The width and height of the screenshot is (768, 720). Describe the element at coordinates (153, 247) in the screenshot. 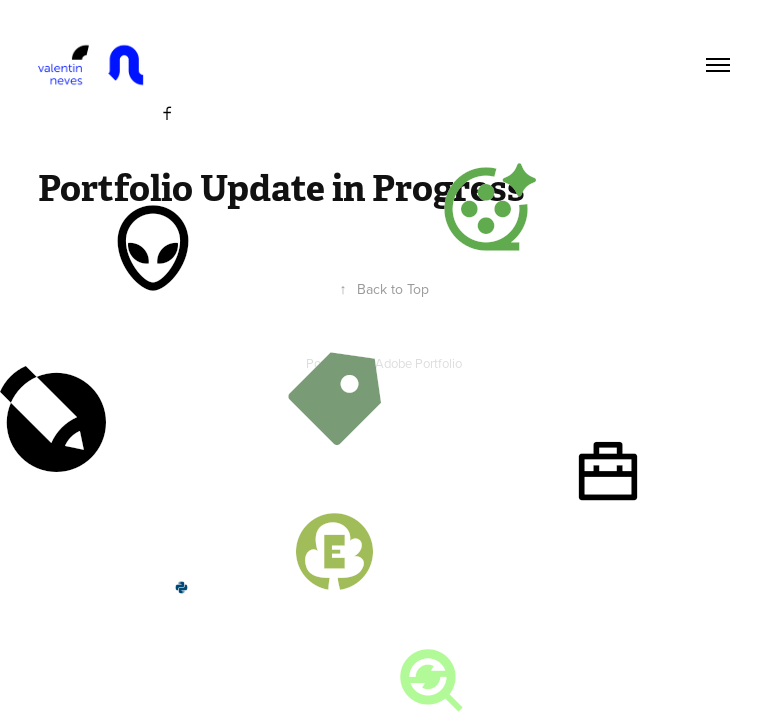

I see `indicates sci-fi or extraterrestrial content` at that location.